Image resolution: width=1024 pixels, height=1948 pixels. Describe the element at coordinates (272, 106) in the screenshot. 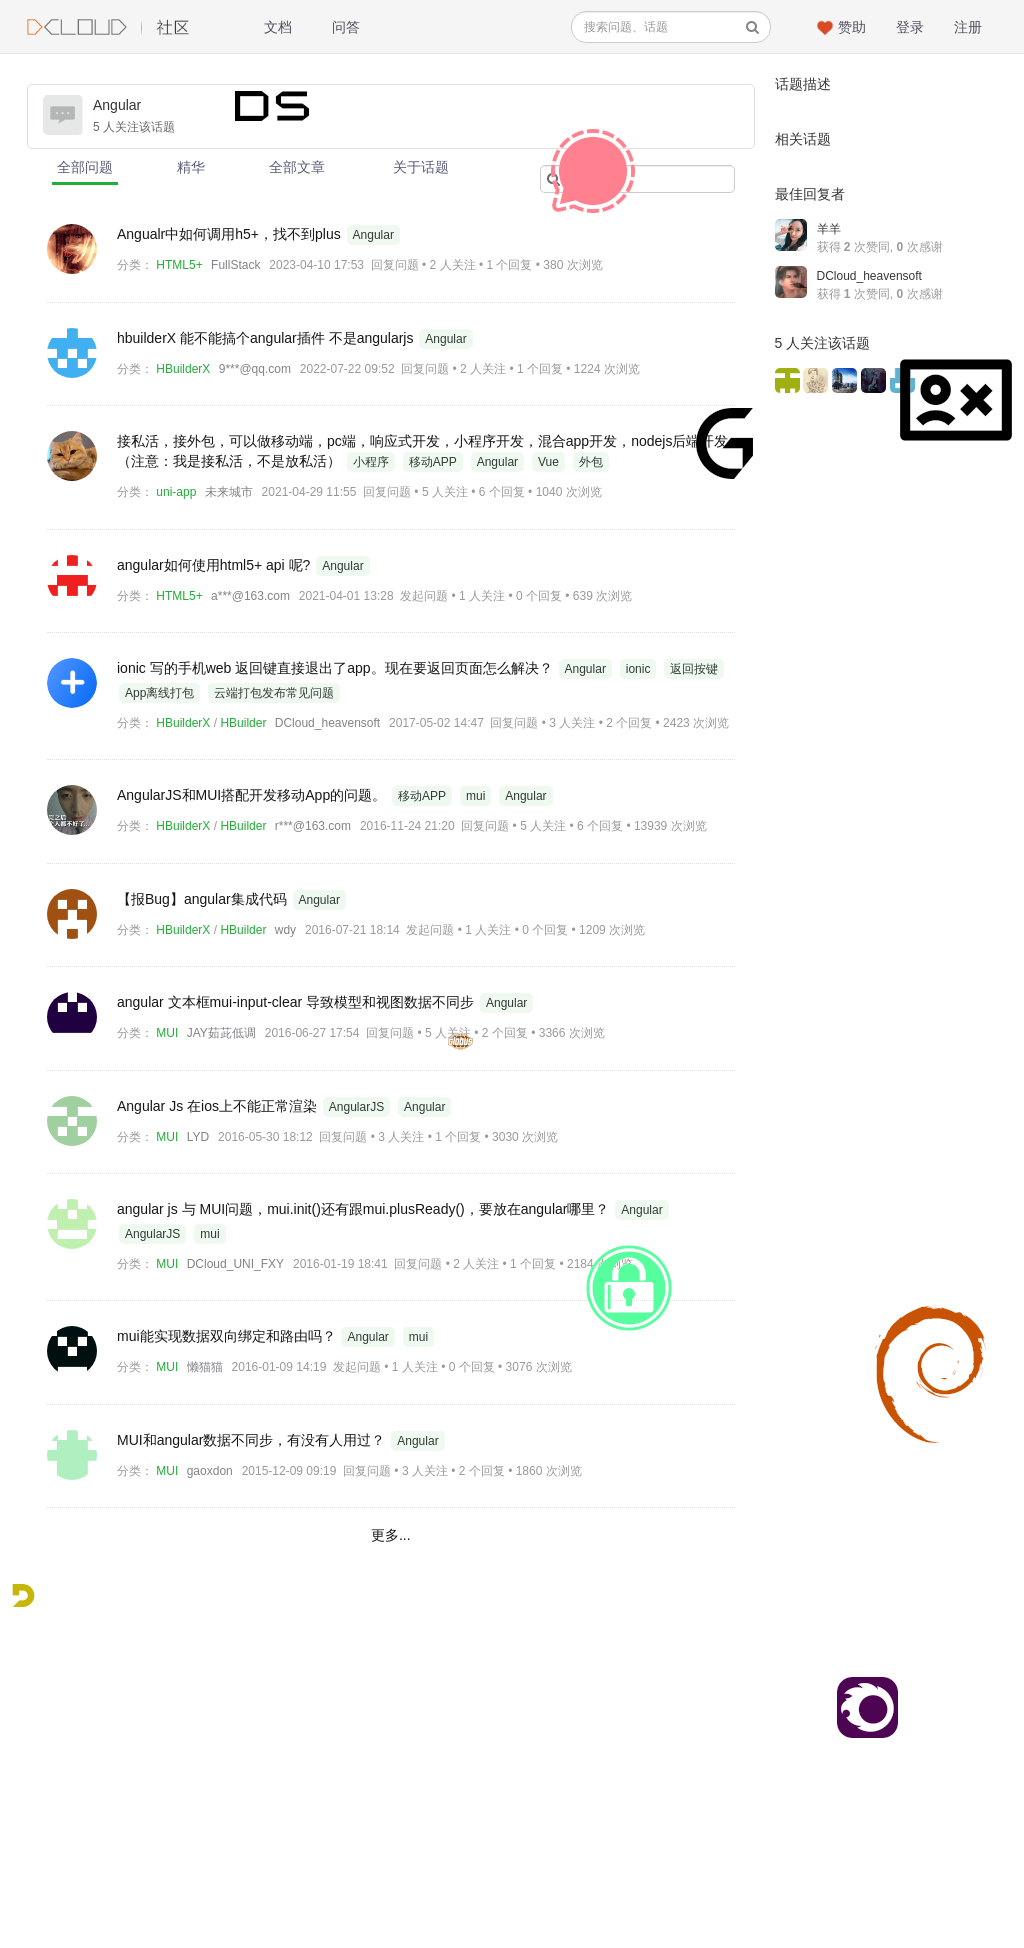

I see `DataStax company logo` at that location.